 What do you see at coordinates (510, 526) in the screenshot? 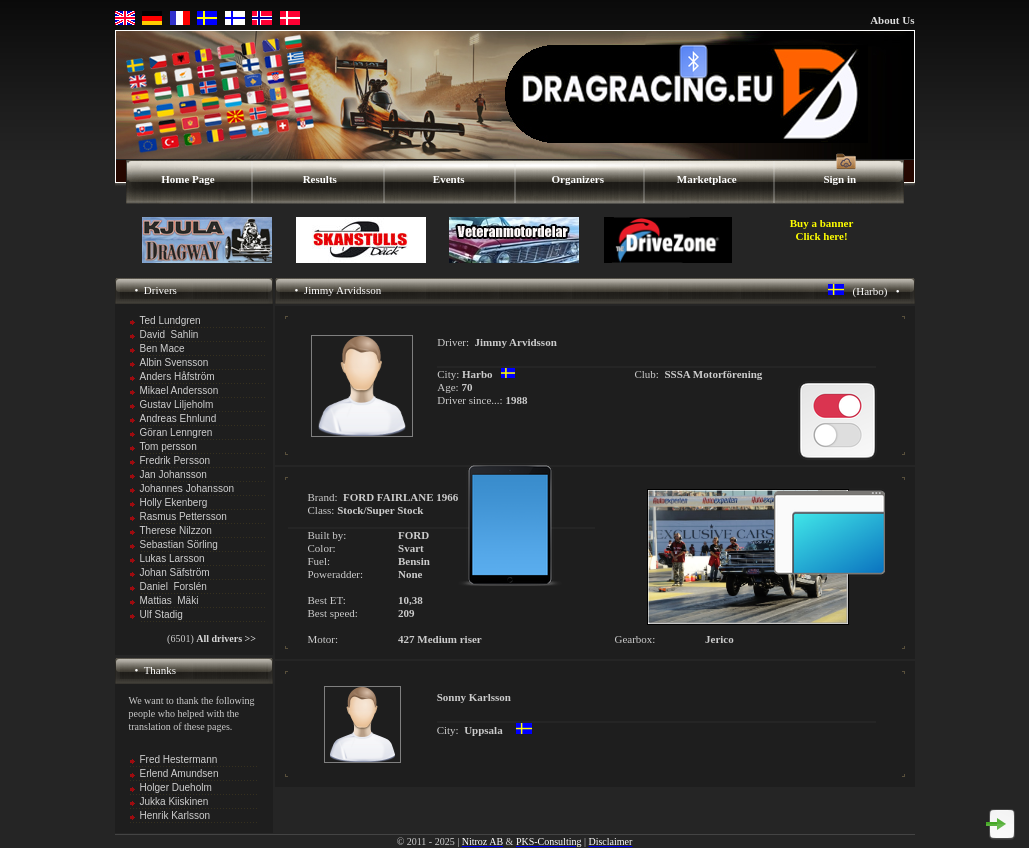
I see `view or manage connected iPad device` at bounding box center [510, 526].